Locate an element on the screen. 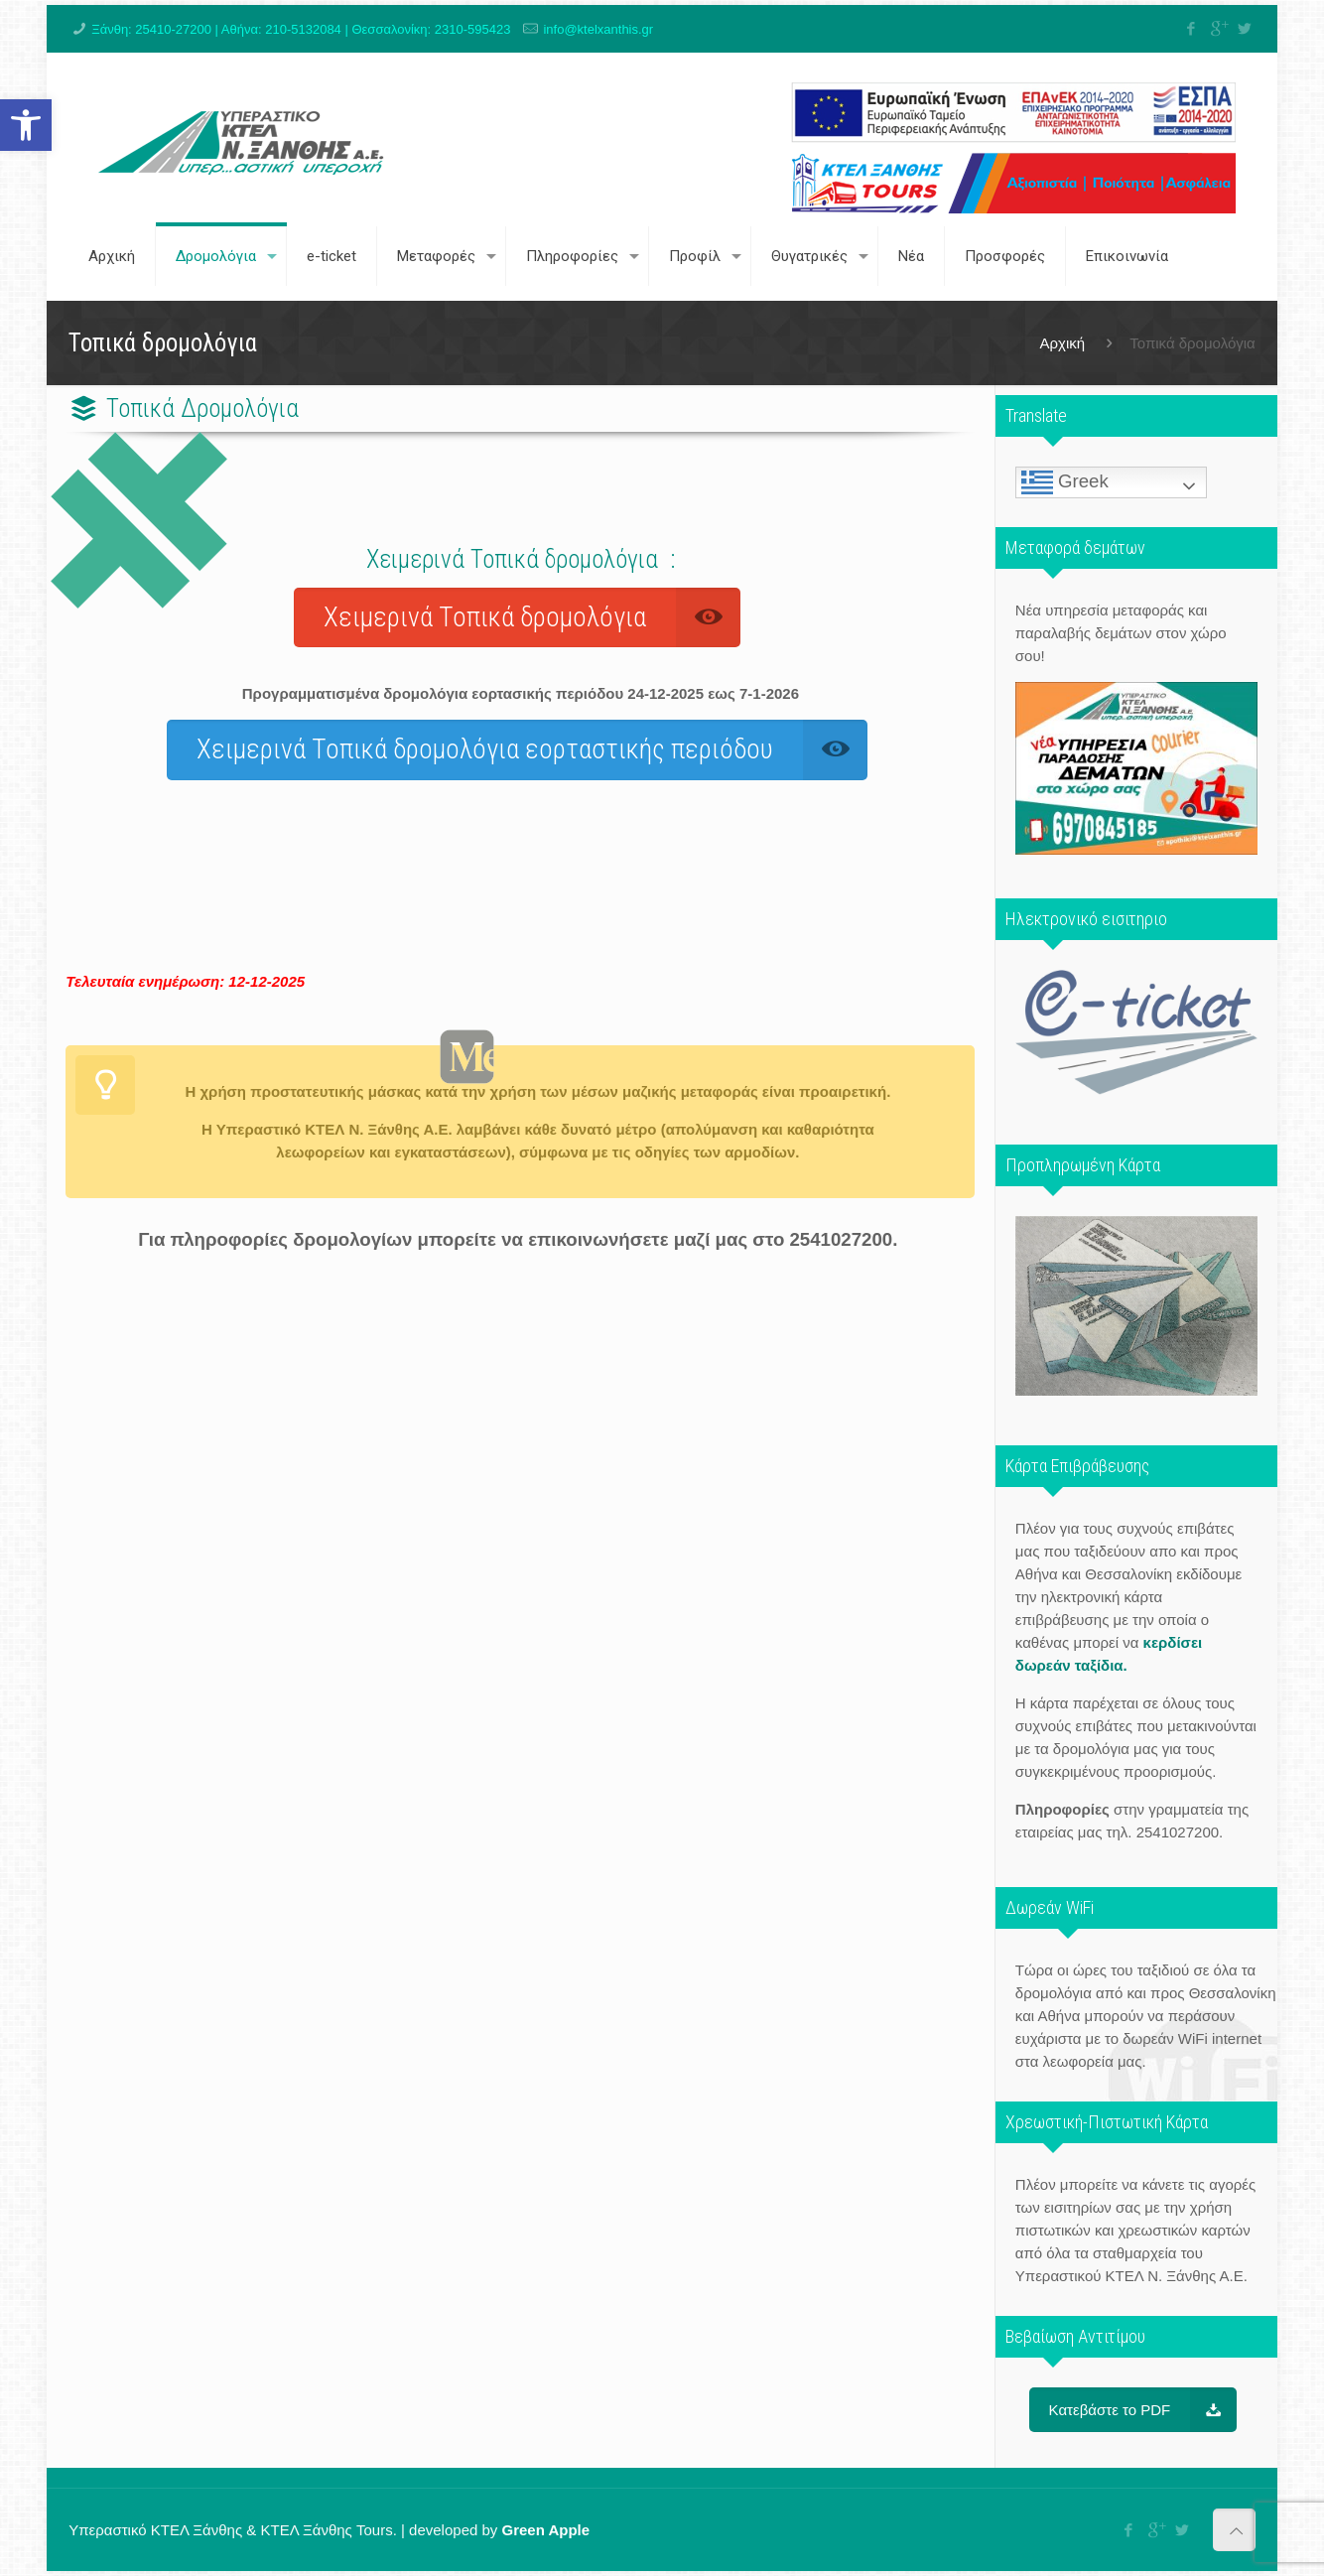 The height and width of the screenshot is (2576, 1324). capacitor framework logo is located at coordinates (139, 520).